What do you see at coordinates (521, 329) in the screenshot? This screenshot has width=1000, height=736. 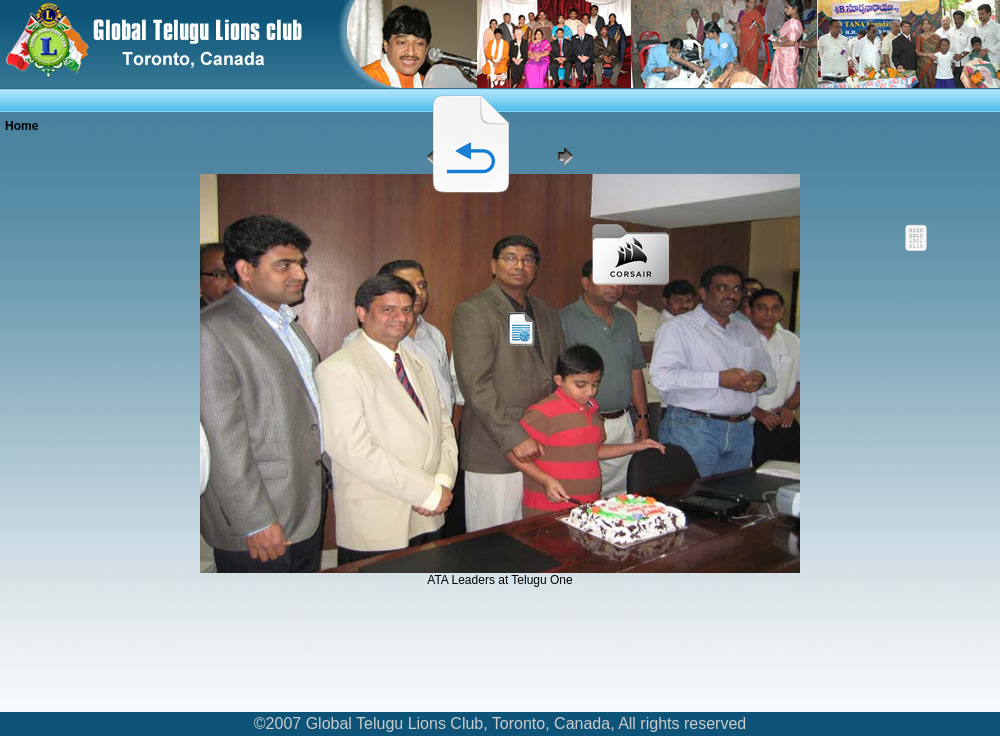 I see `open a web document file` at bounding box center [521, 329].